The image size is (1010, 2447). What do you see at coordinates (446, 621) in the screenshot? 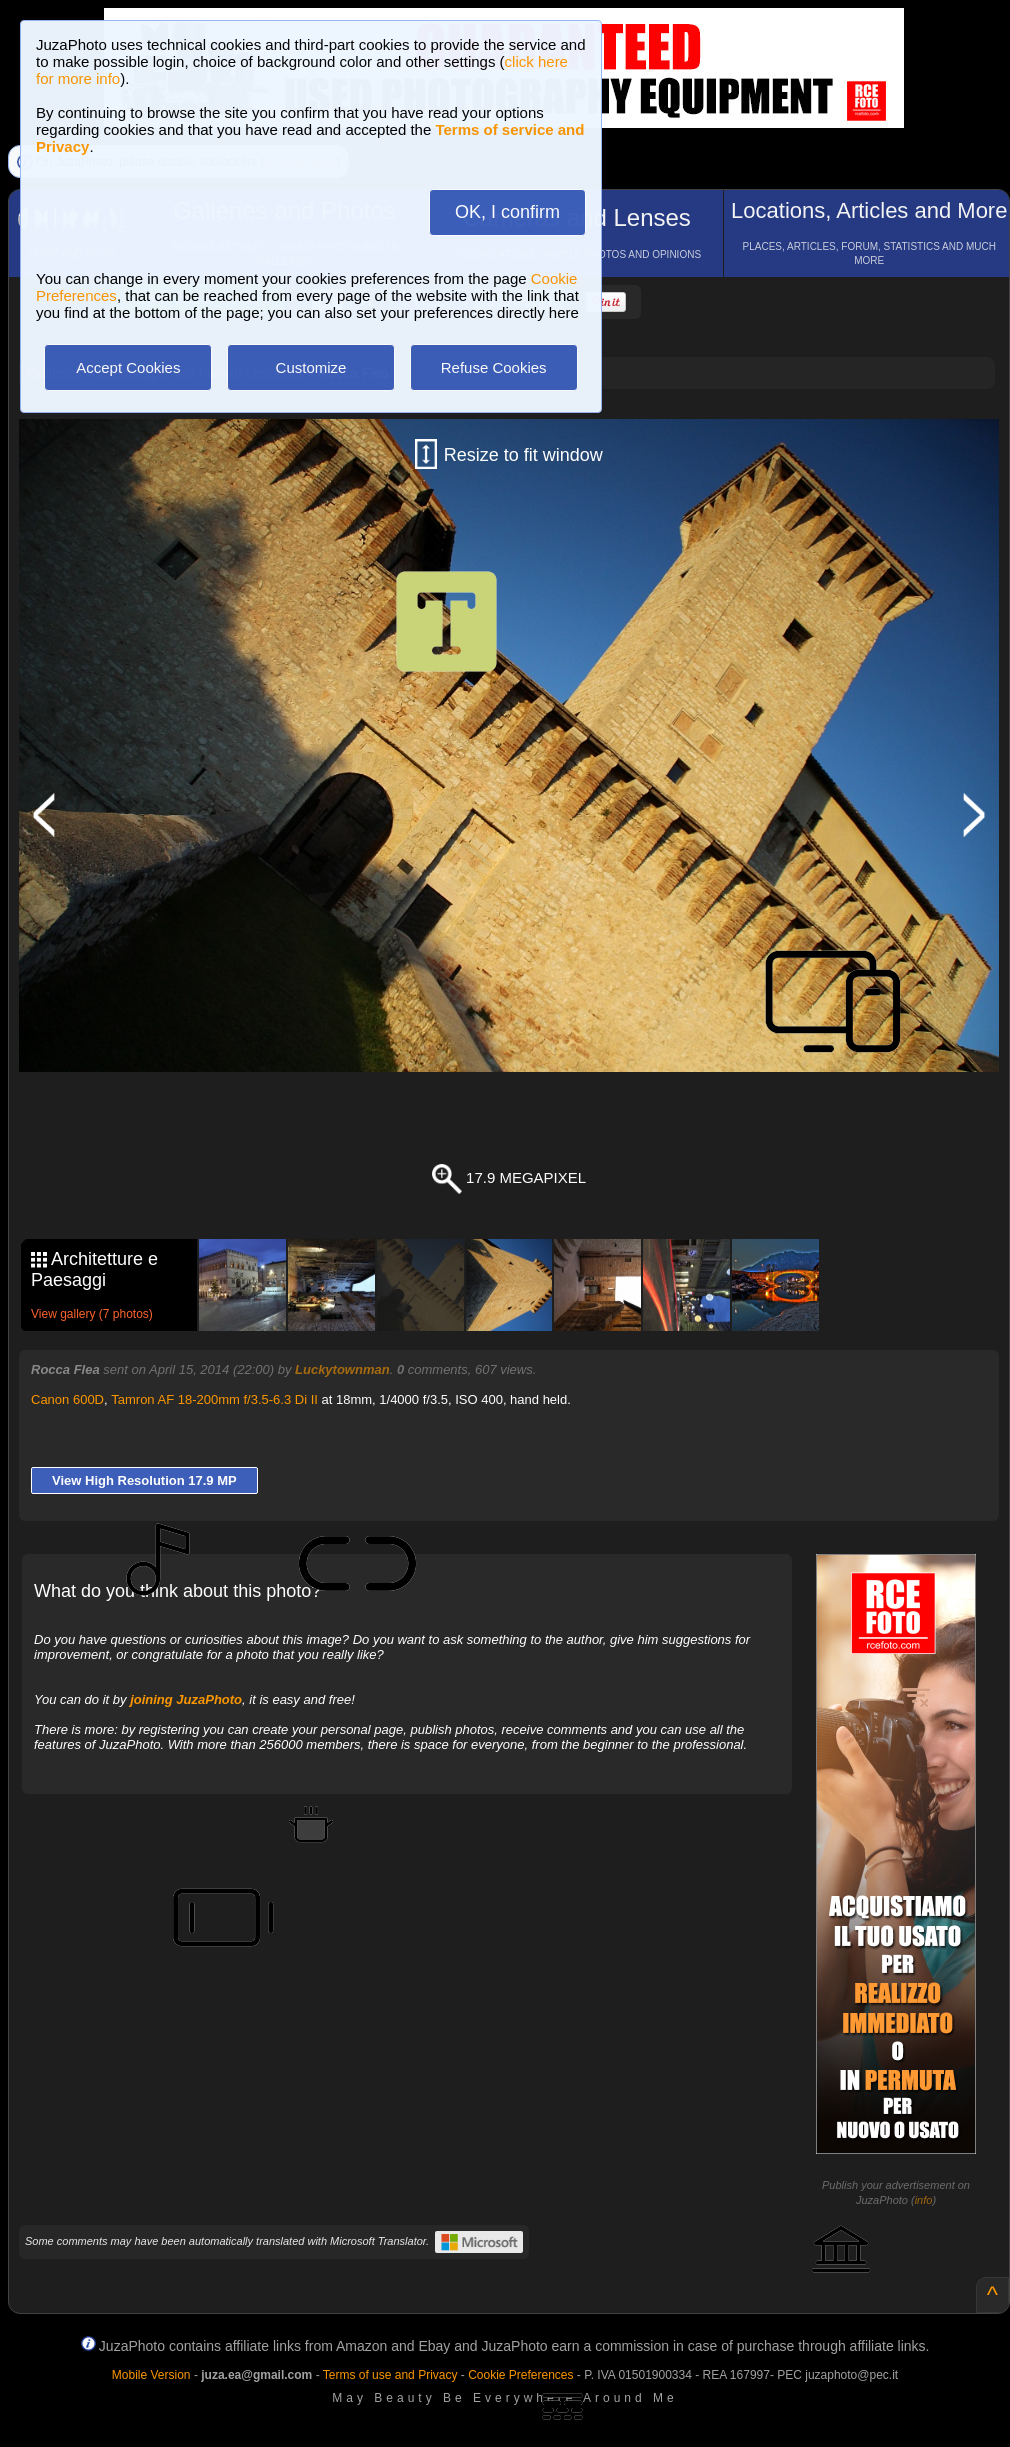
I see `format text or access text styling options` at bounding box center [446, 621].